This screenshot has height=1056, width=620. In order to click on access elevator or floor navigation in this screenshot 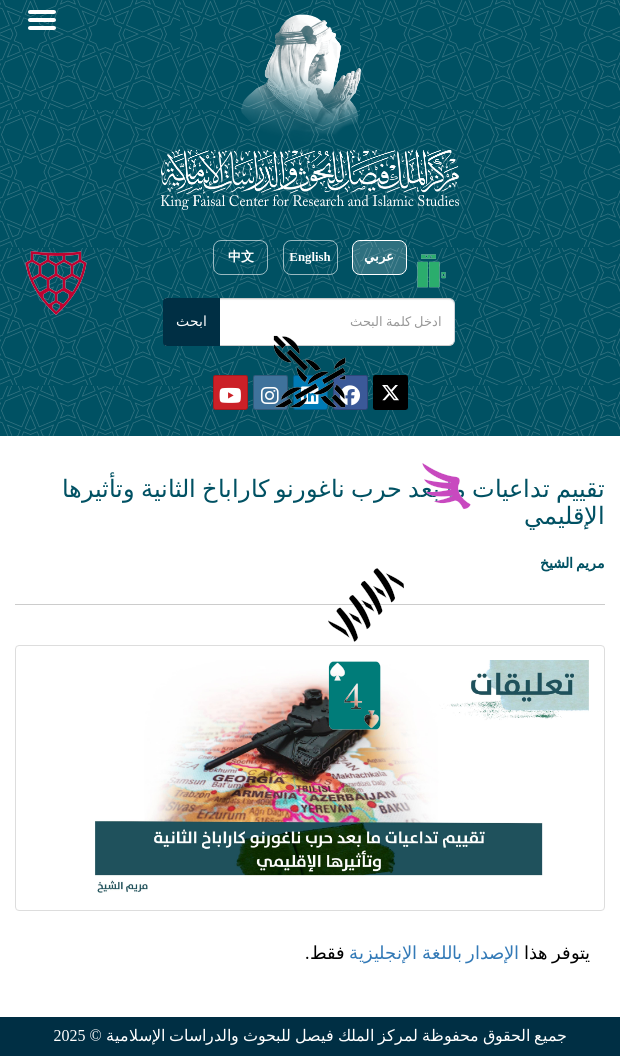, I will do `click(428, 270)`.